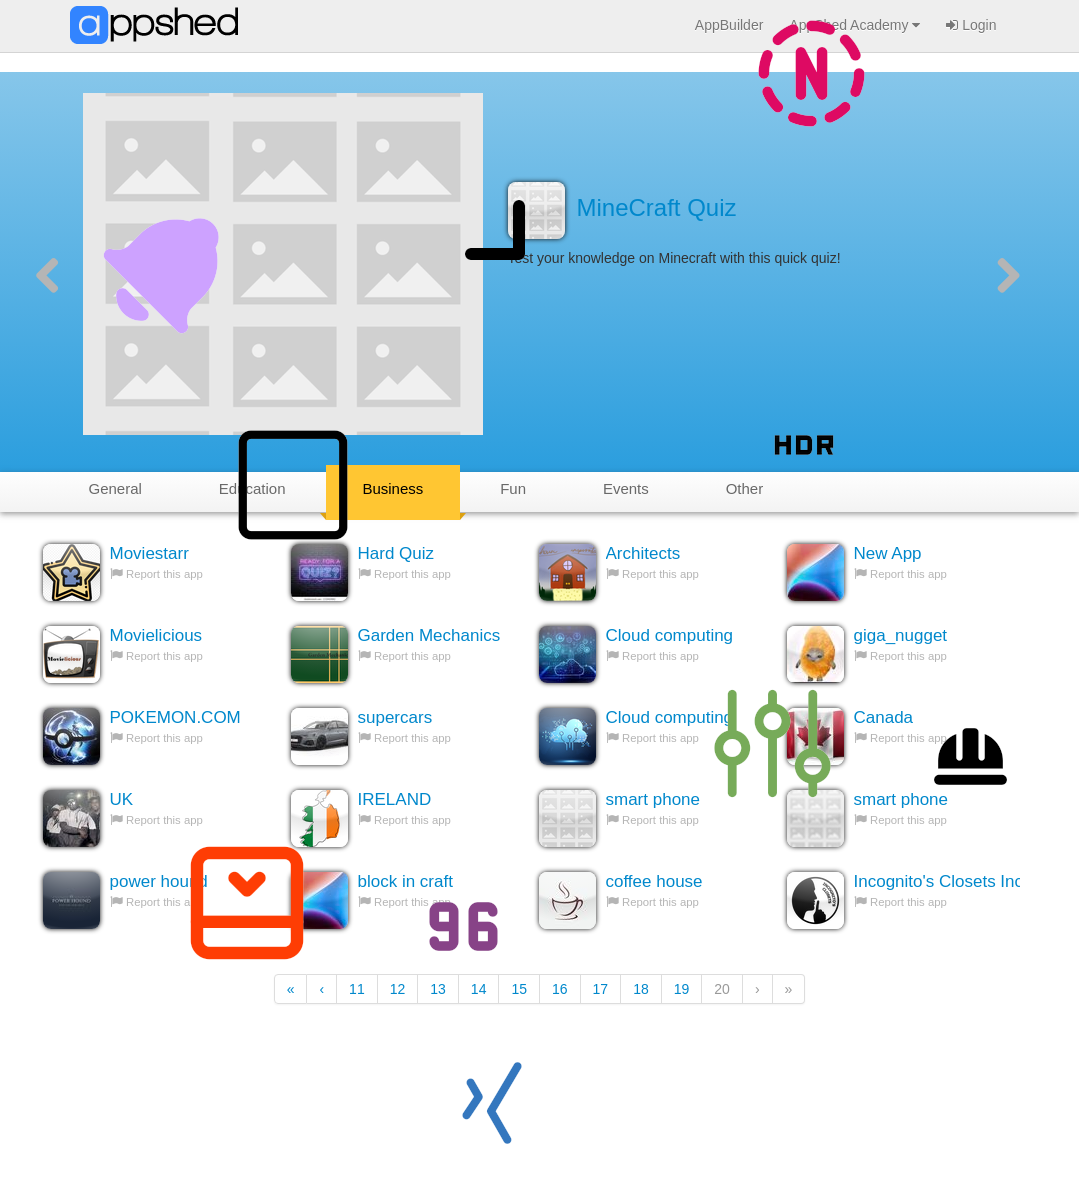 This screenshot has width=1079, height=1192. I want to click on navigate to the bottom-right section, so click(495, 230).